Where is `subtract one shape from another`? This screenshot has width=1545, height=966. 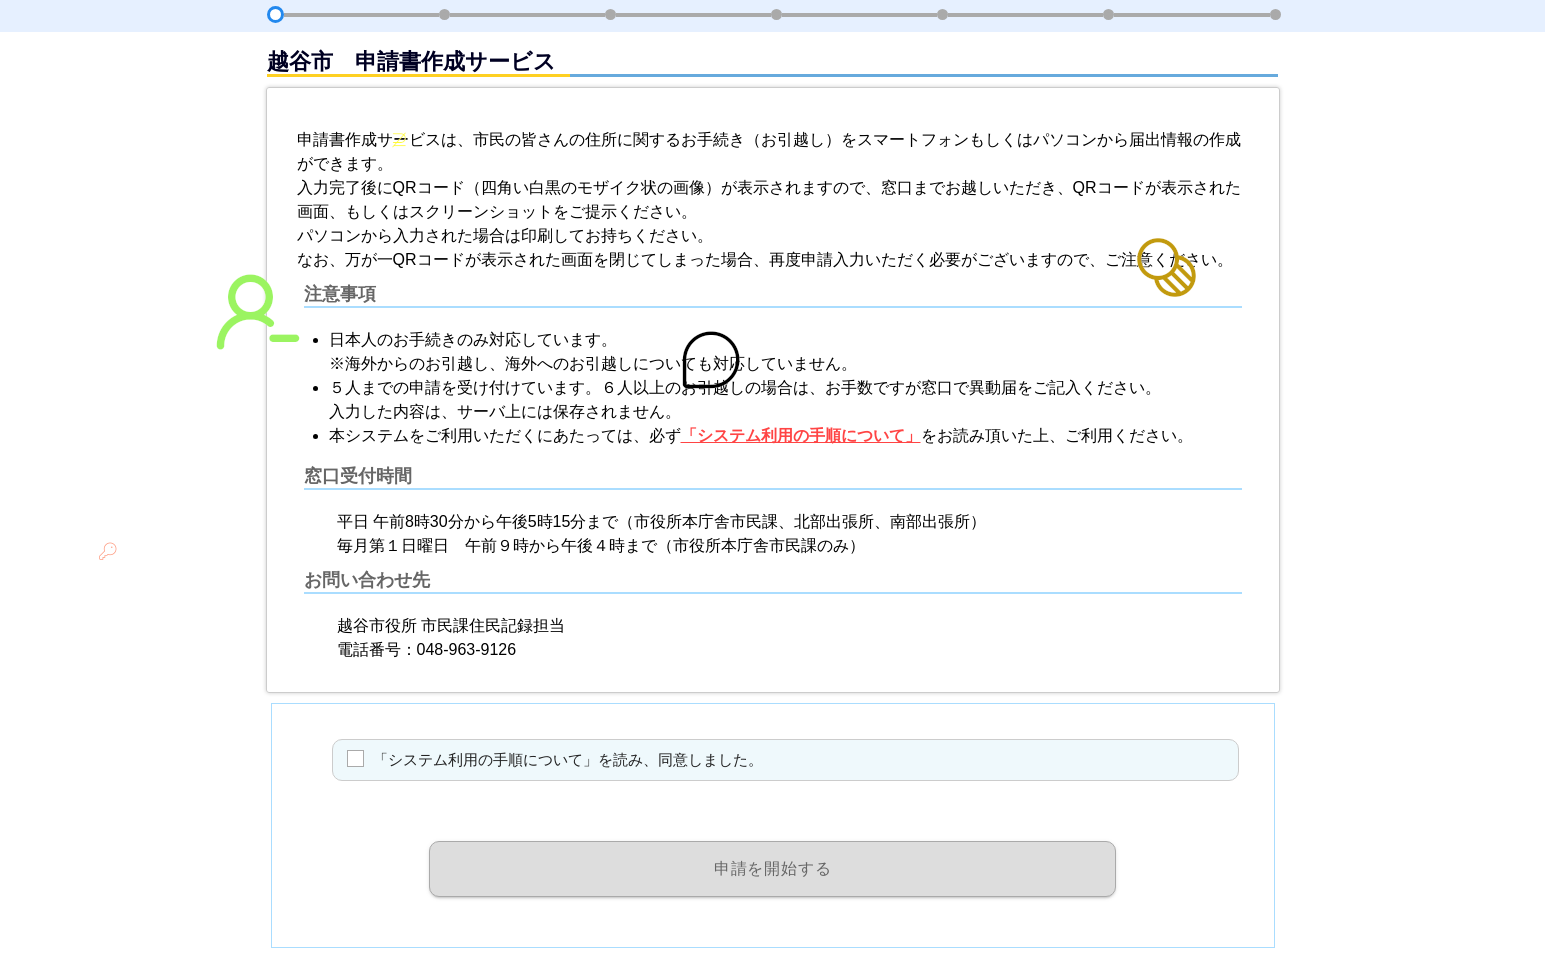 subtract one shape from another is located at coordinates (1166, 267).